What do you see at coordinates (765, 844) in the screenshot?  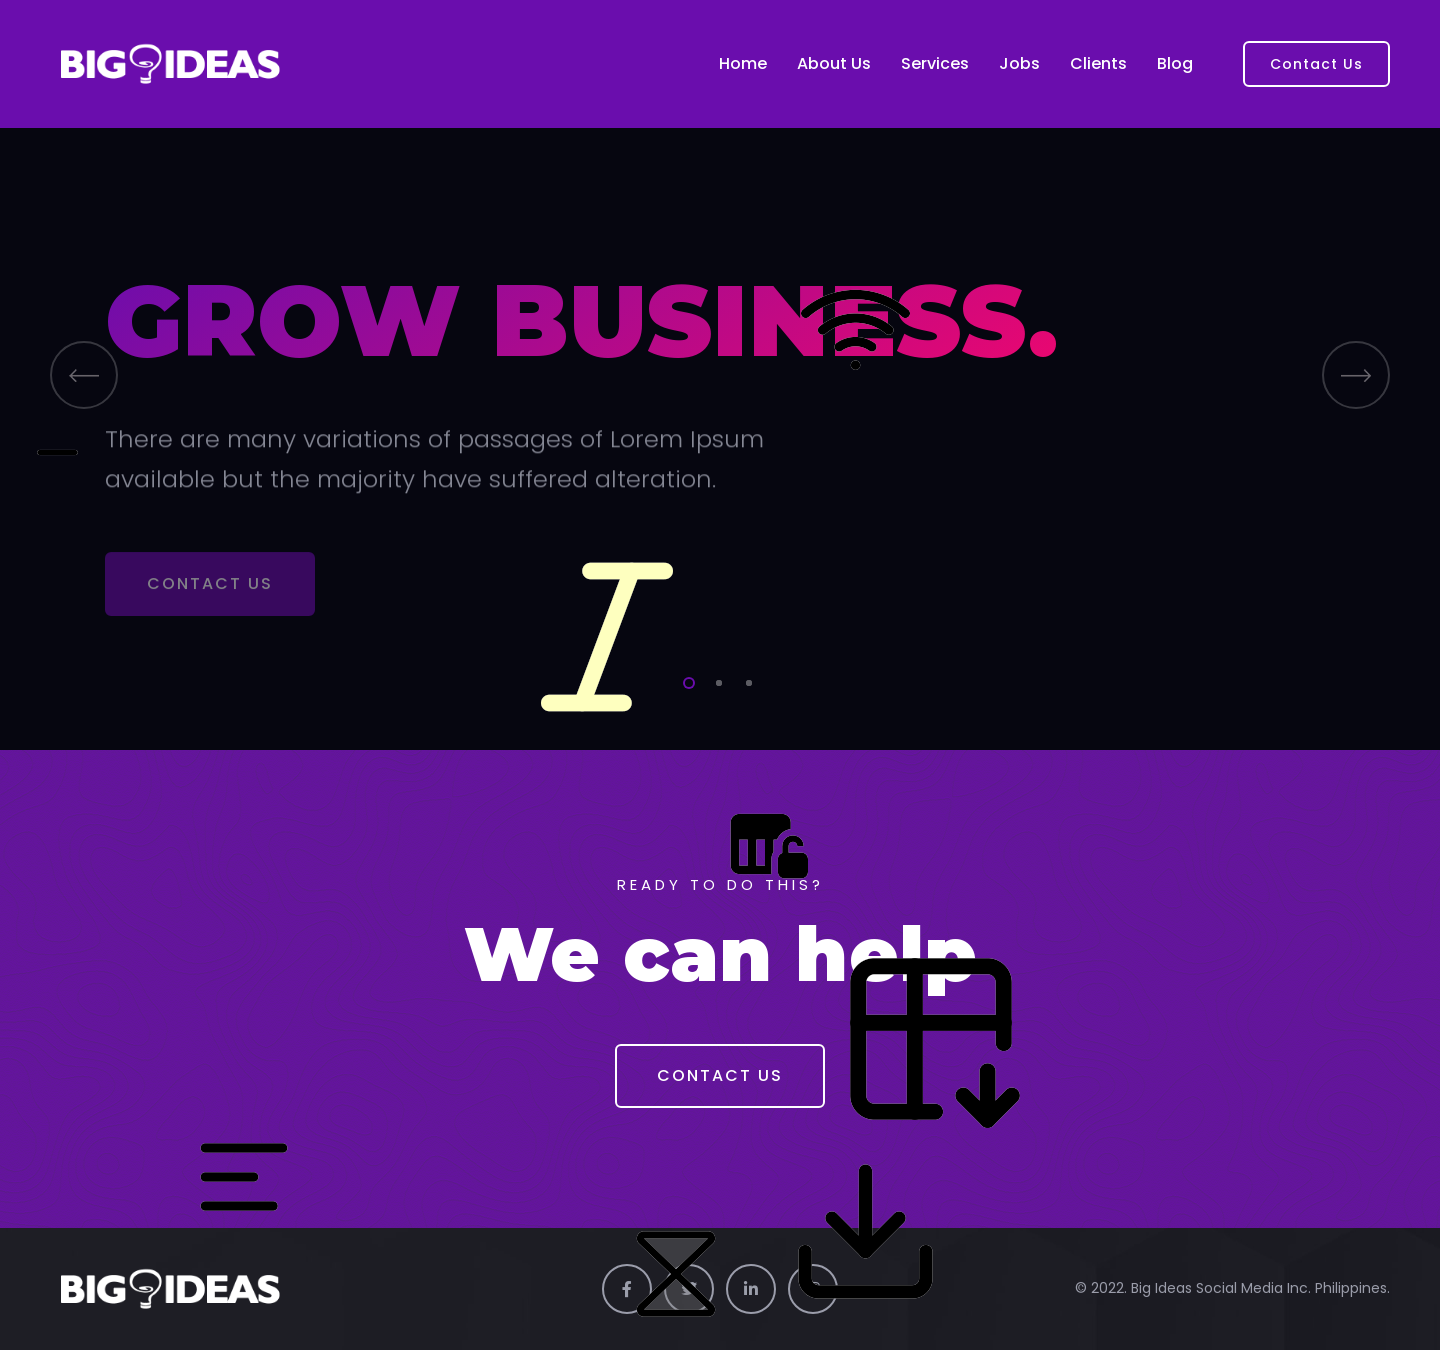 I see `unlock a row in a table or spreadsheet` at bounding box center [765, 844].